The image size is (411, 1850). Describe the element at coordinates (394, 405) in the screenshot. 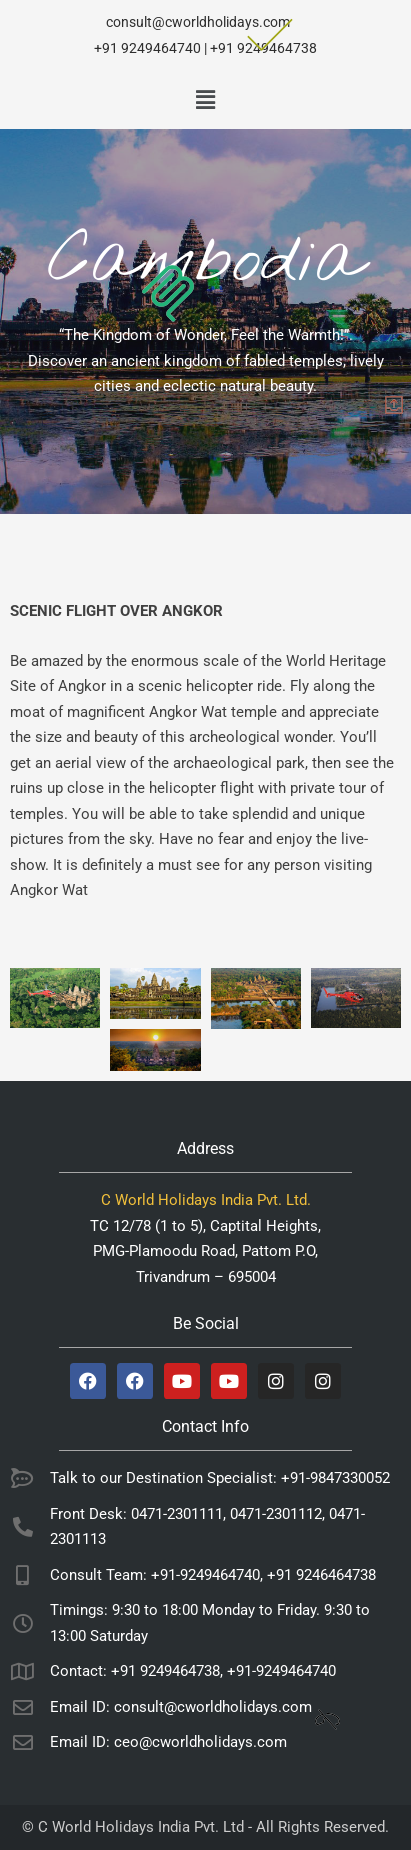

I see `upload file from tray` at that location.